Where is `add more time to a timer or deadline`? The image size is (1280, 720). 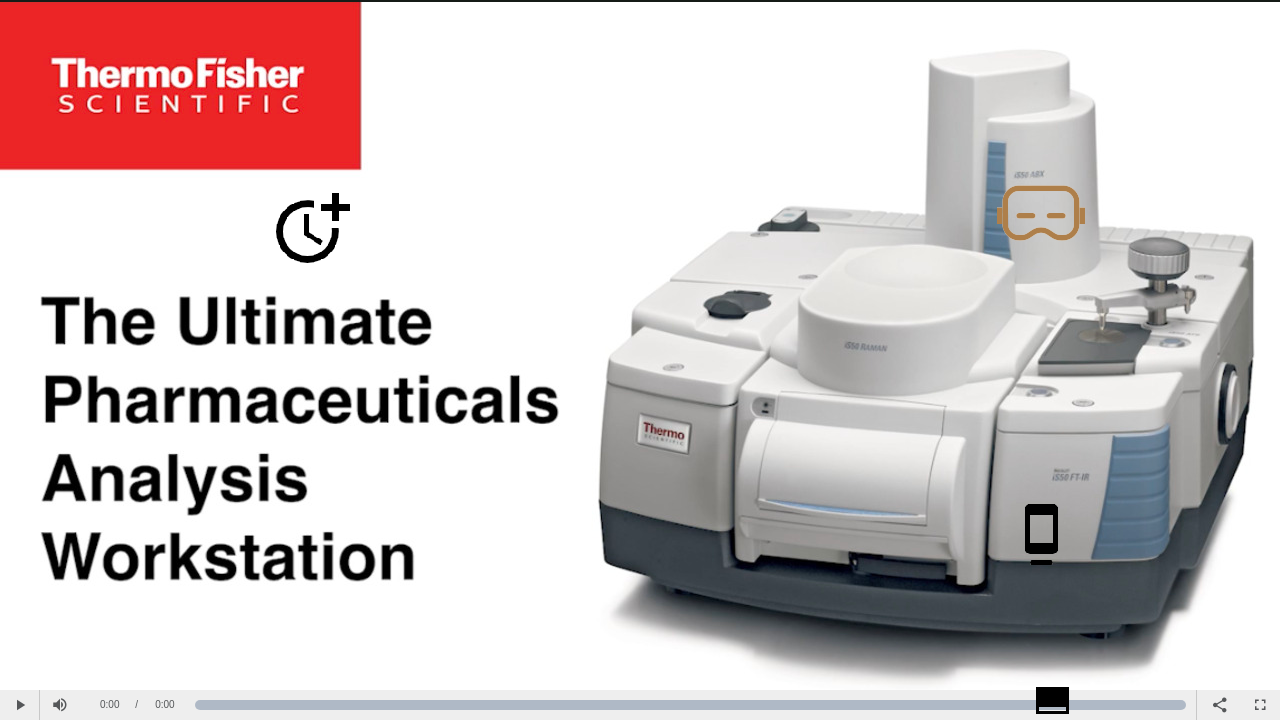 add more time to a timer or deadline is located at coordinates (311, 228).